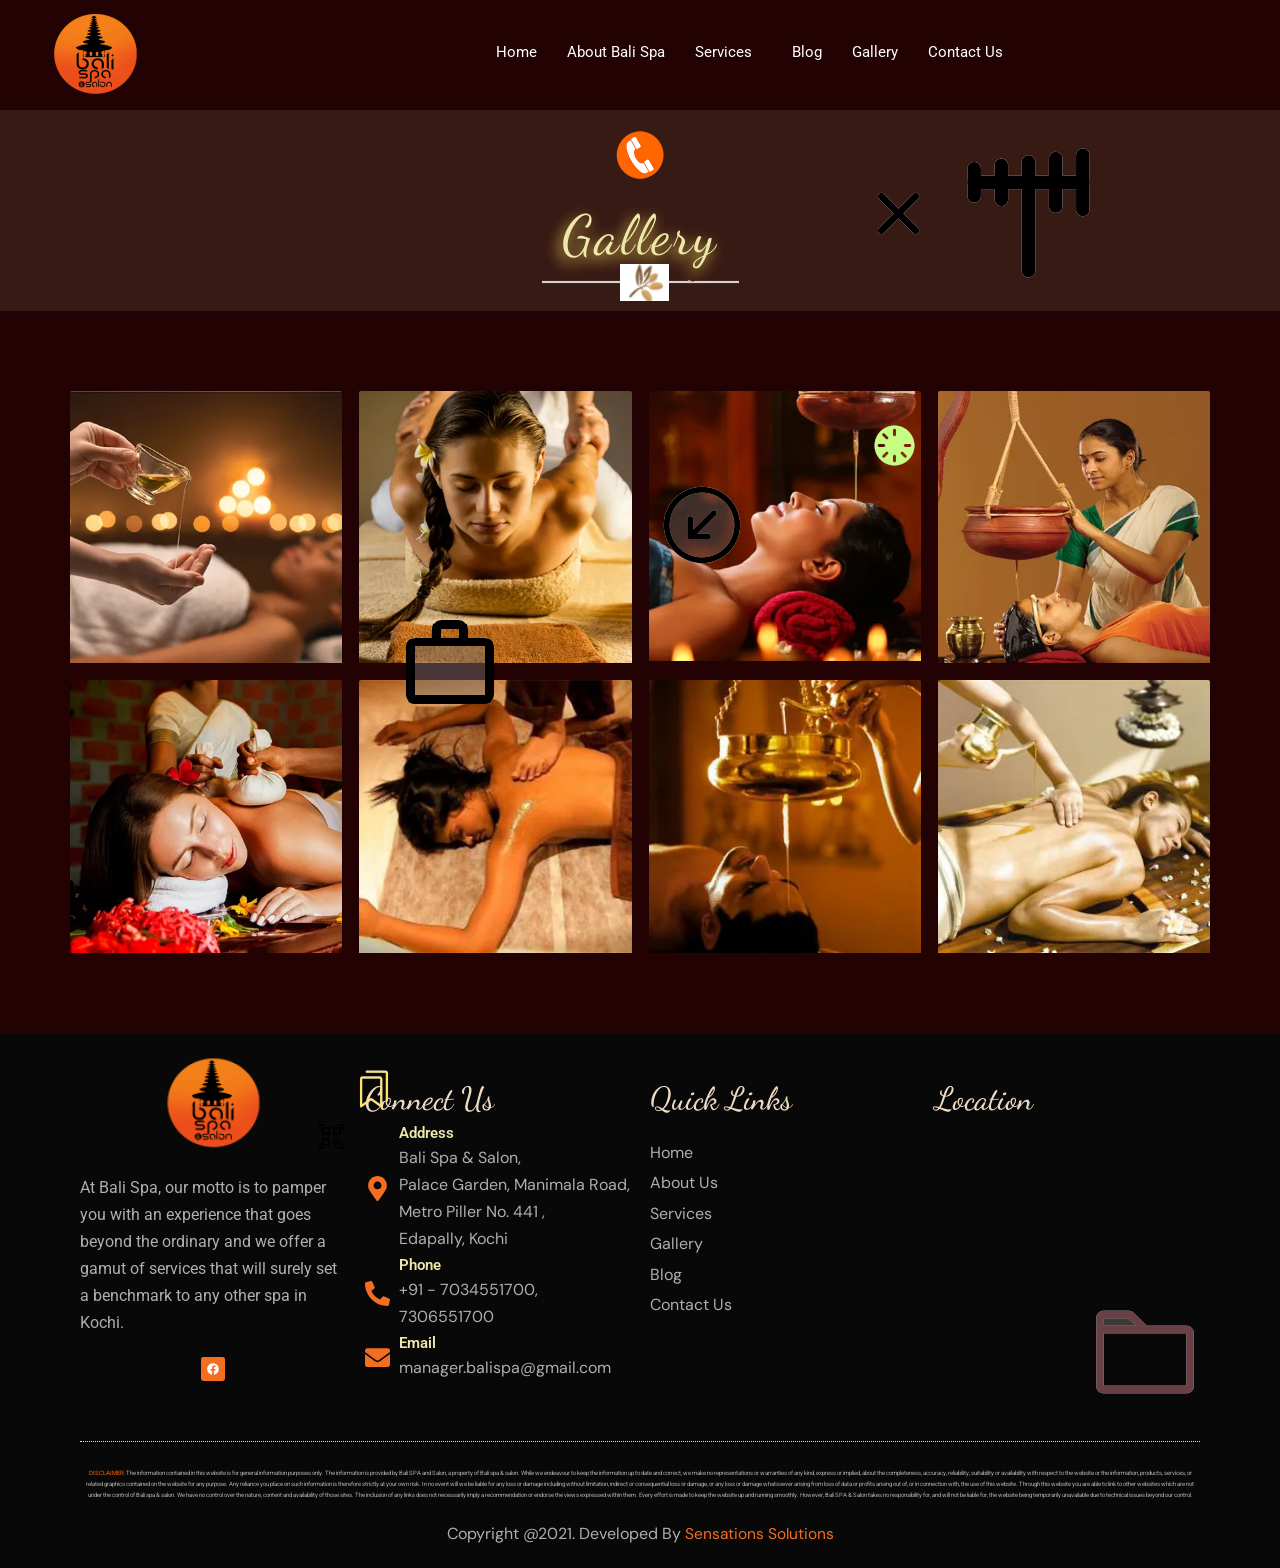  Describe the element at coordinates (898, 213) in the screenshot. I see `close the current window or dialog` at that location.